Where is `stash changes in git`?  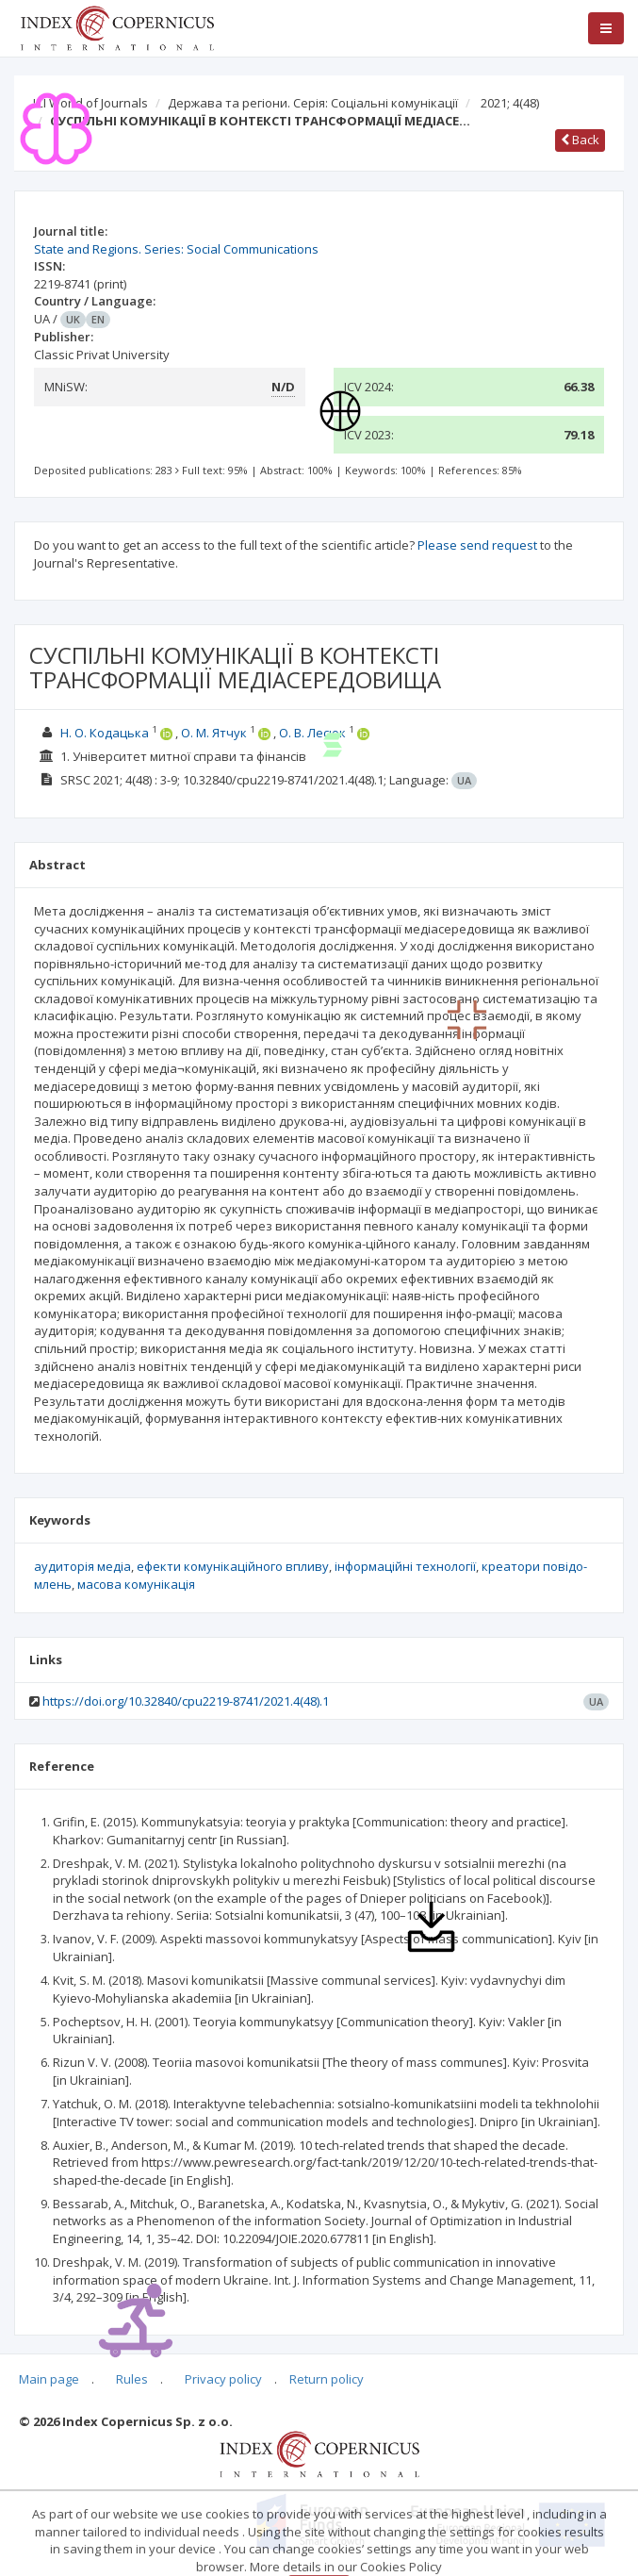
stash changes in git is located at coordinates (433, 1926).